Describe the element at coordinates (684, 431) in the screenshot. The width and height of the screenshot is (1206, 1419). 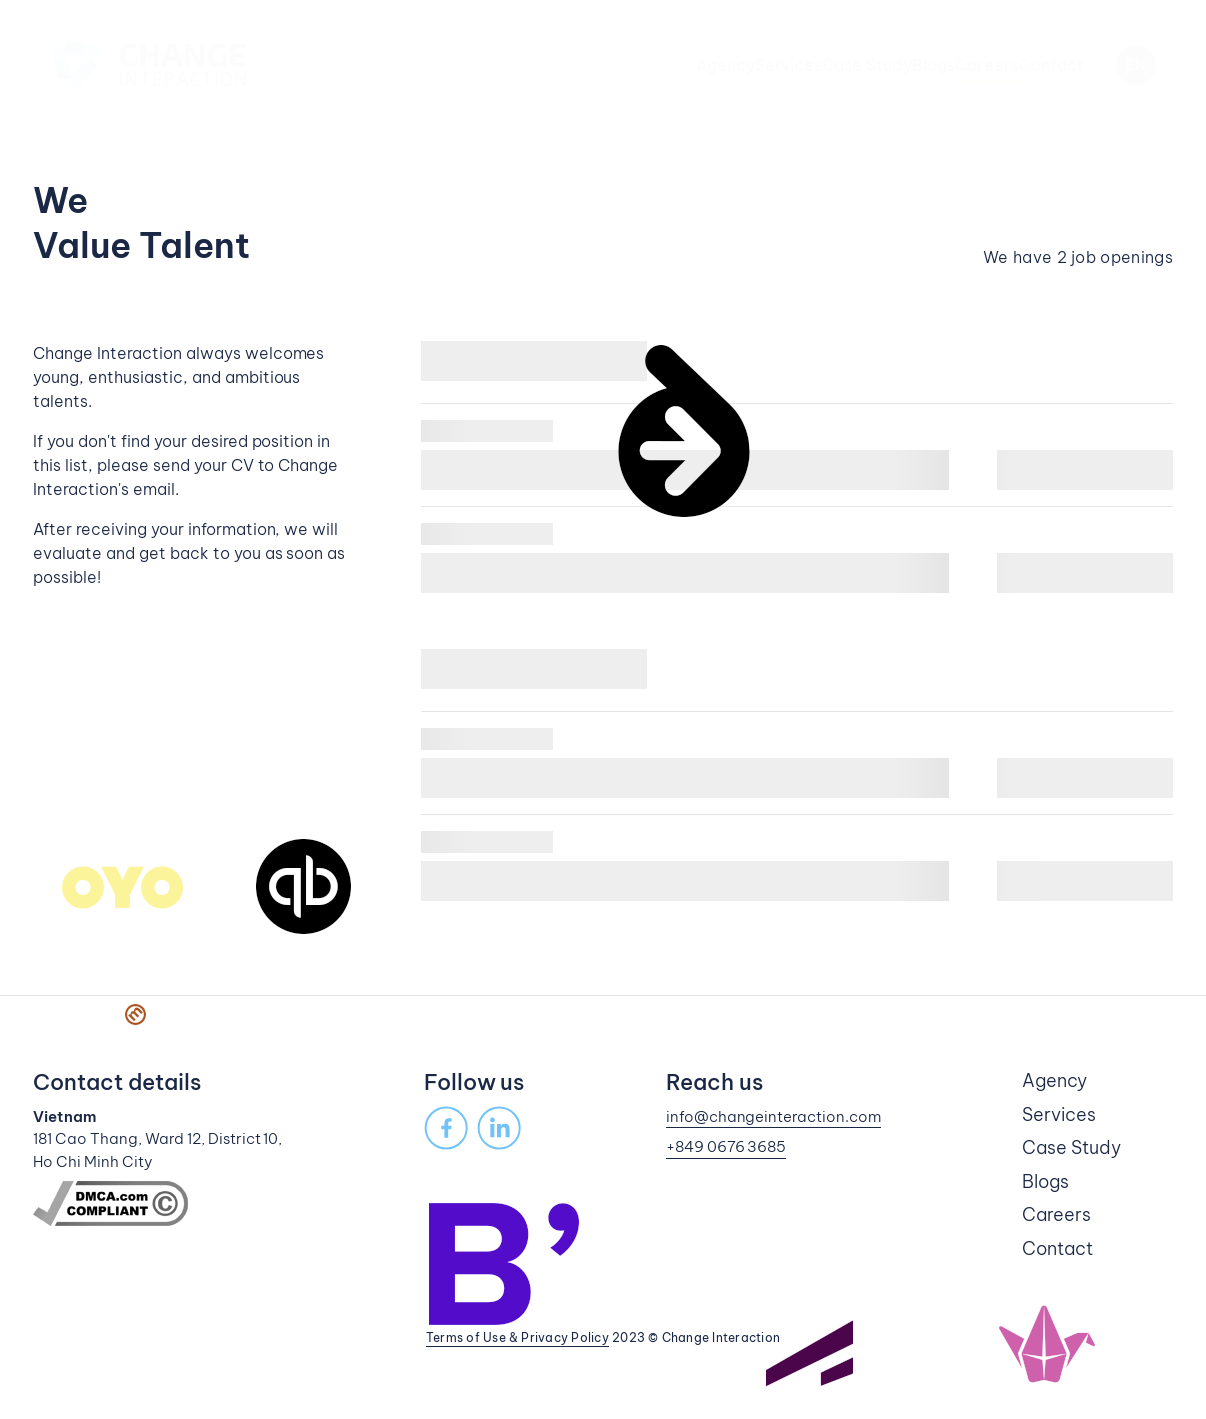
I see `doctrine PHP database library logo` at that location.